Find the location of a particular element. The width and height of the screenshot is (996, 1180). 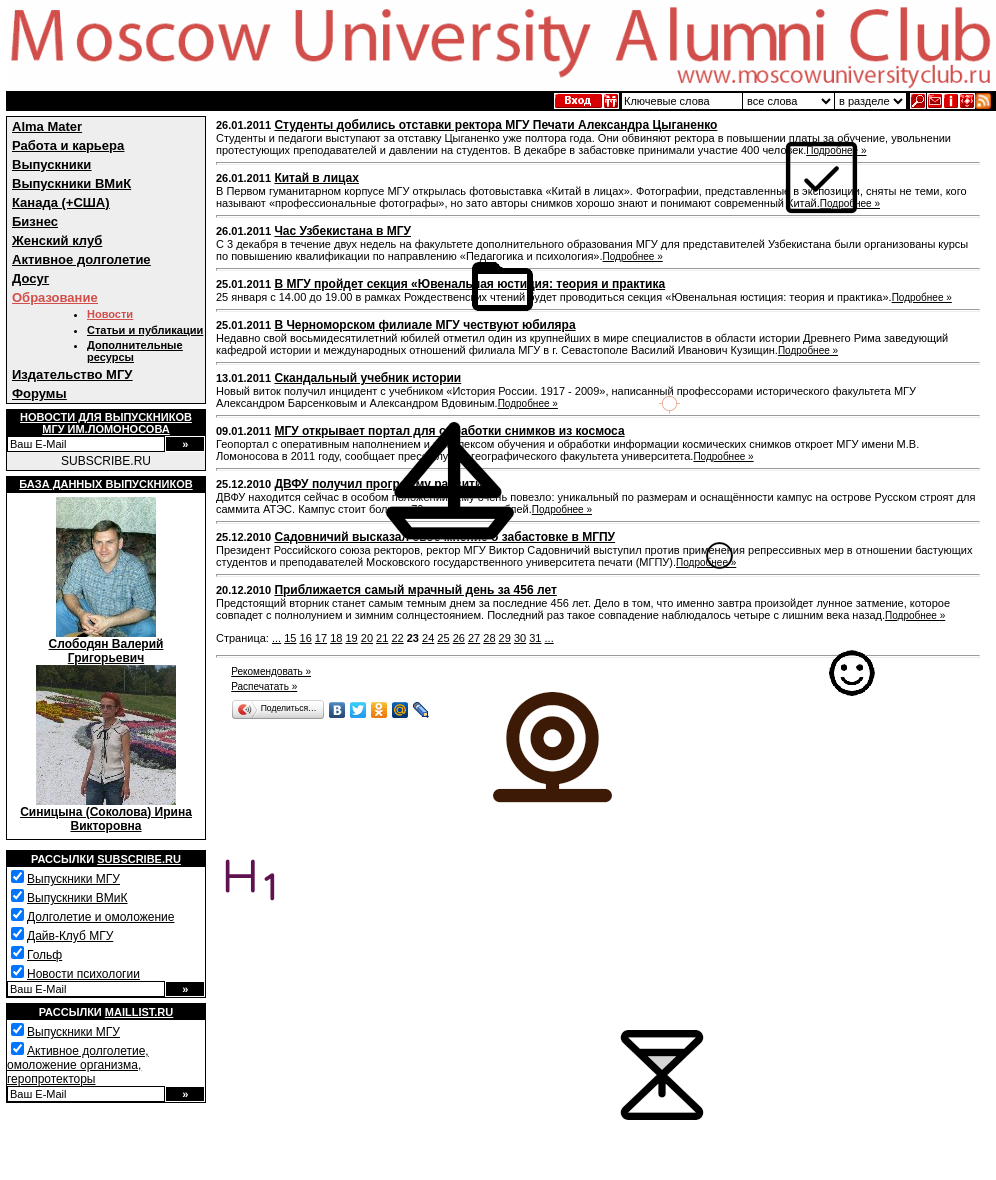

format text as heading level 1 is located at coordinates (249, 879).